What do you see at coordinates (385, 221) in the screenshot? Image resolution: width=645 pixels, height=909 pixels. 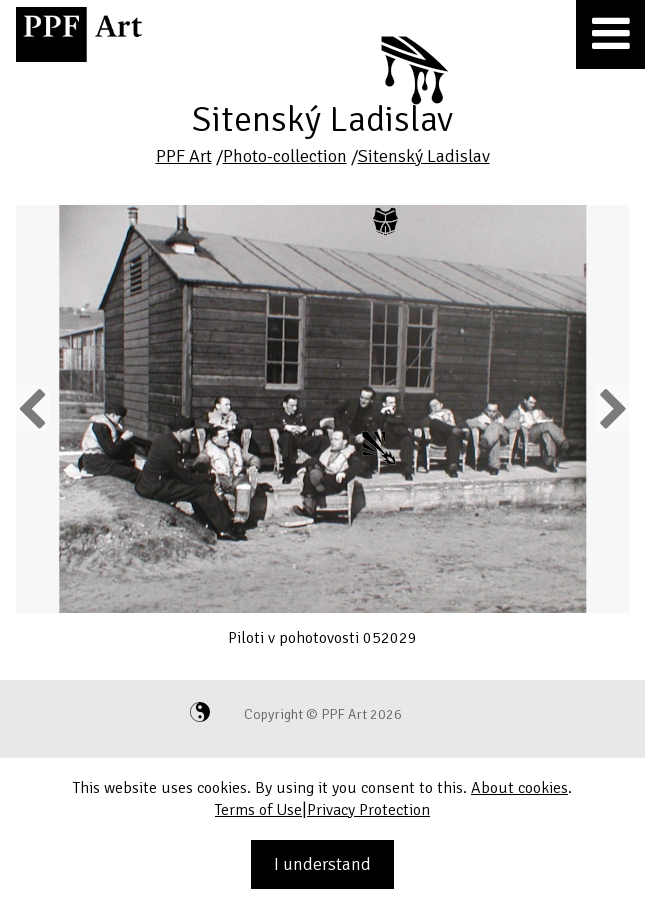 I see `equip chest armor to your character` at bounding box center [385, 221].